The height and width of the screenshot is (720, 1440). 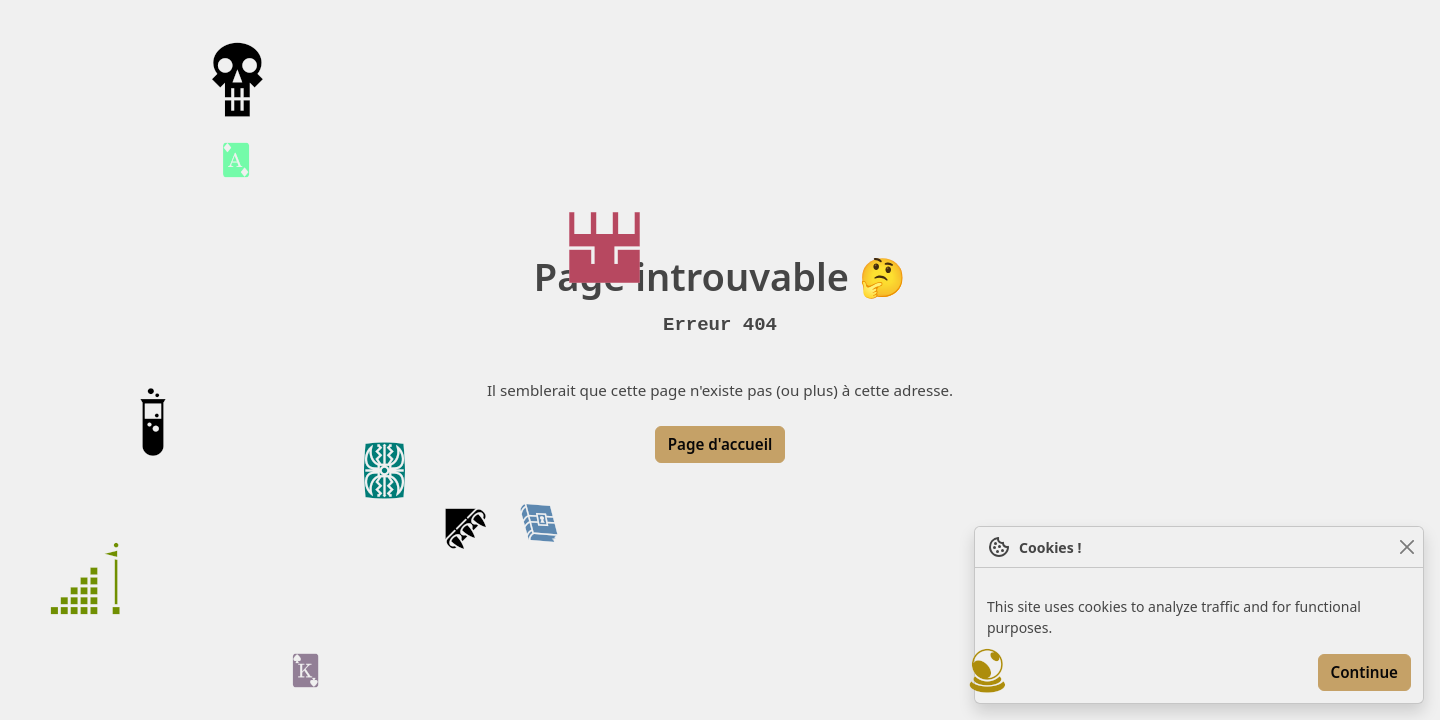 I want to click on indicates player death or game over state, so click(x=237, y=79).